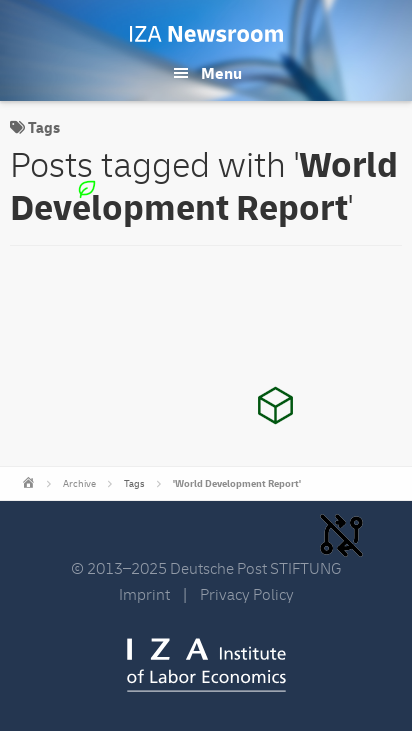 This screenshot has width=412, height=731. Describe the element at coordinates (87, 189) in the screenshot. I see `view eco-friendly or sustainable options` at that location.